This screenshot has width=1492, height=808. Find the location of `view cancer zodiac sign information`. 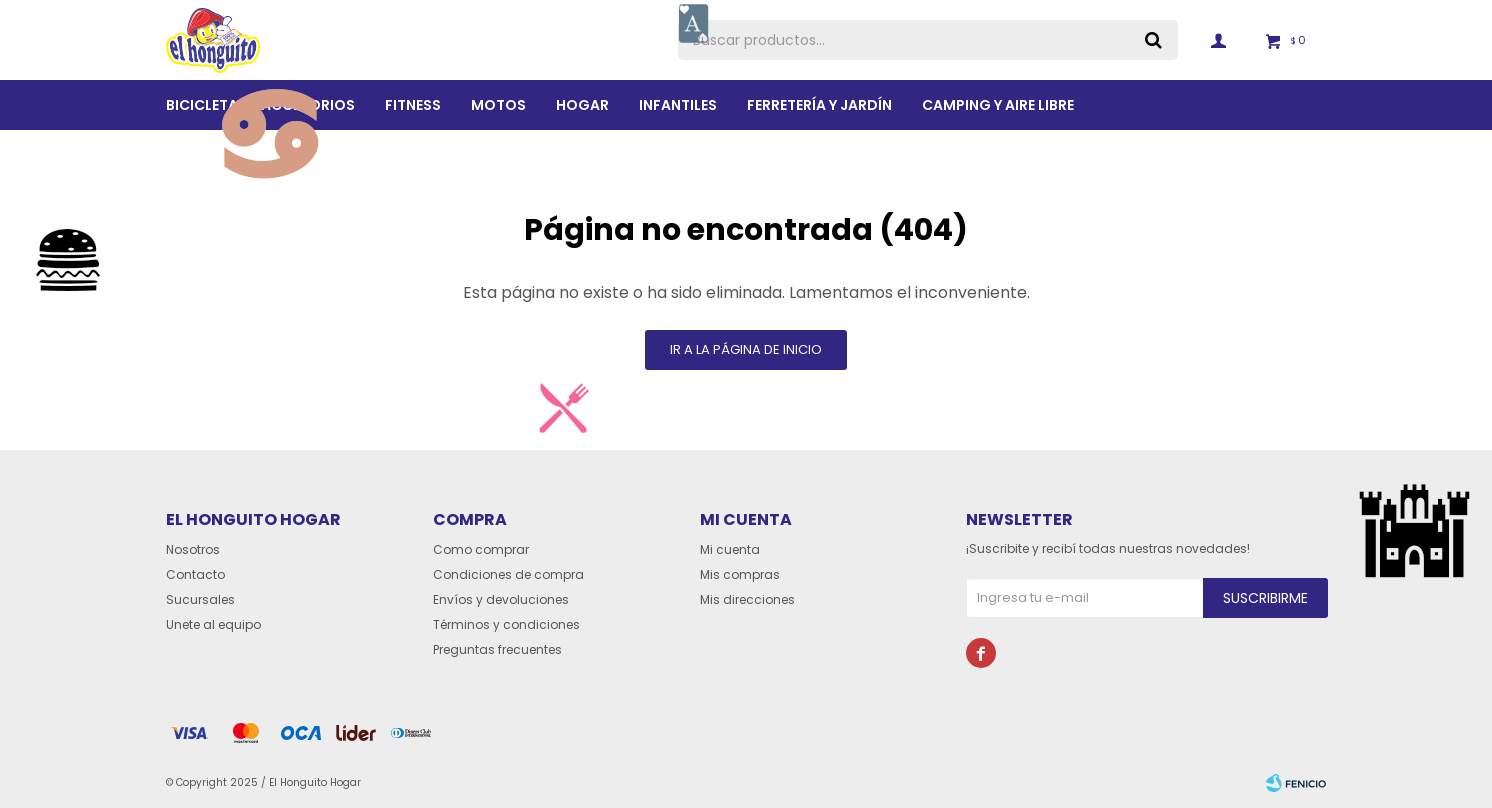

view cancer zodiac sign information is located at coordinates (270, 134).